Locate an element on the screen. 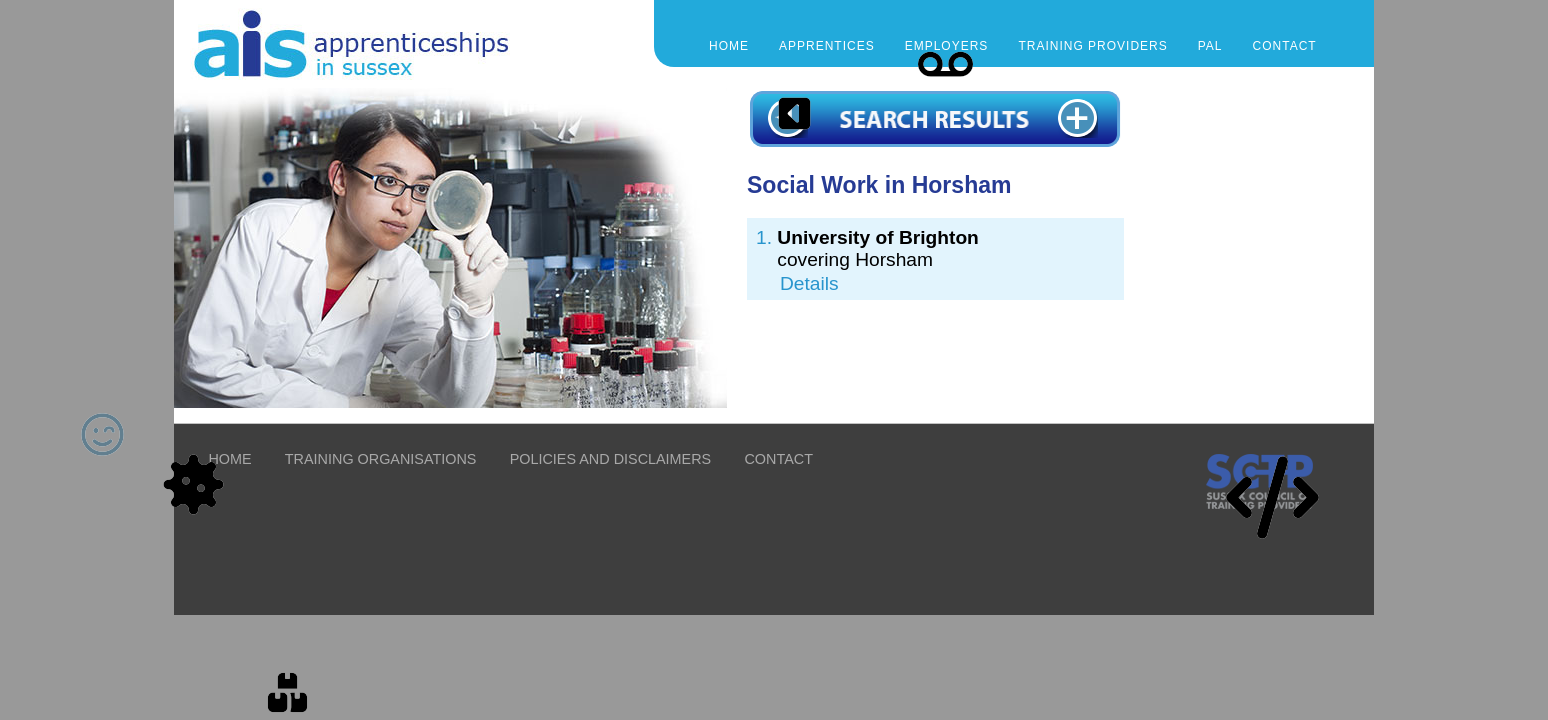  insert a winking emoji or emoticon is located at coordinates (102, 434).